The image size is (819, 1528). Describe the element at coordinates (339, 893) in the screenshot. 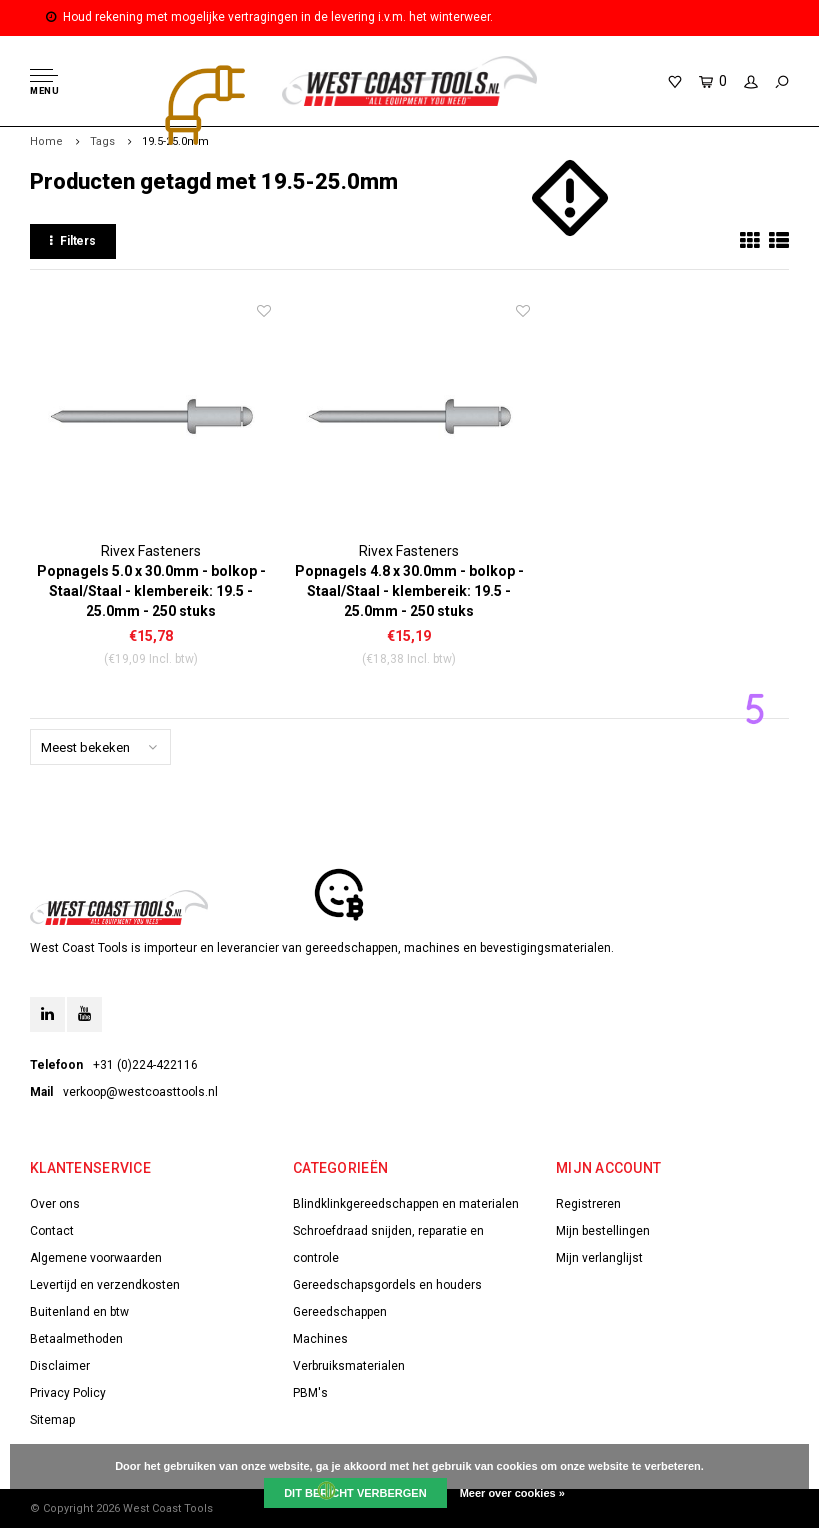

I see `view bitcoin wallet mood or status` at that location.